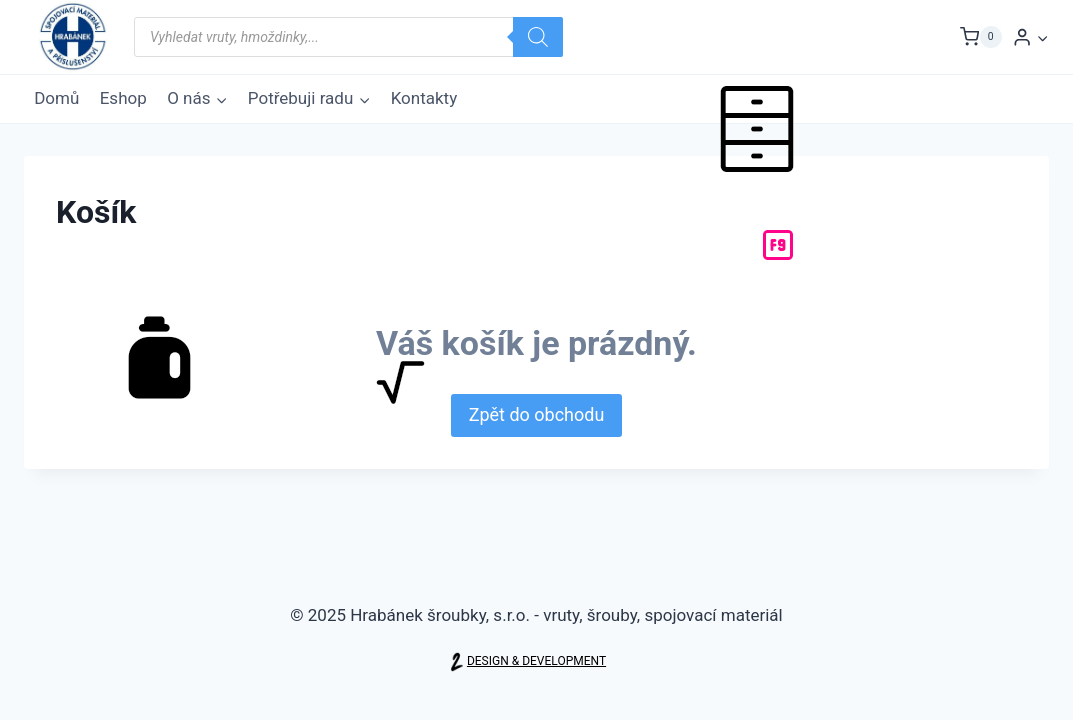 This screenshot has width=1073, height=720. What do you see at coordinates (159, 357) in the screenshot?
I see `laundry or cleaning product category` at bounding box center [159, 357].